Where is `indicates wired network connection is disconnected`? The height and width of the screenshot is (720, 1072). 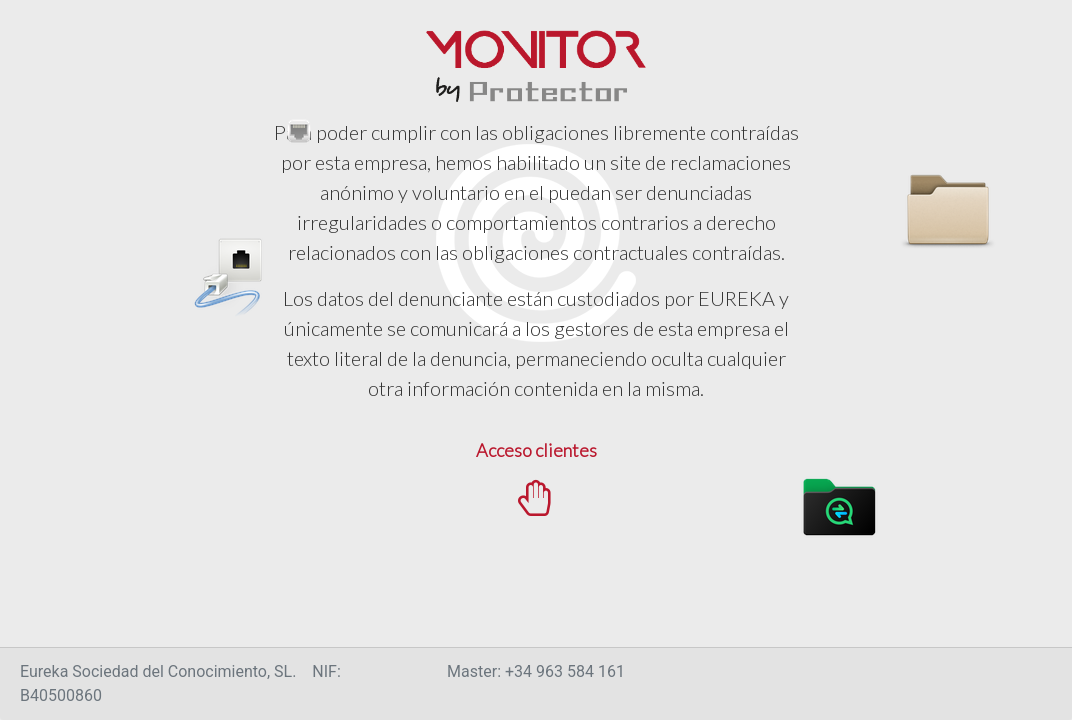
indicates wired network connection is disconnected is located at coordinates (230, 277).